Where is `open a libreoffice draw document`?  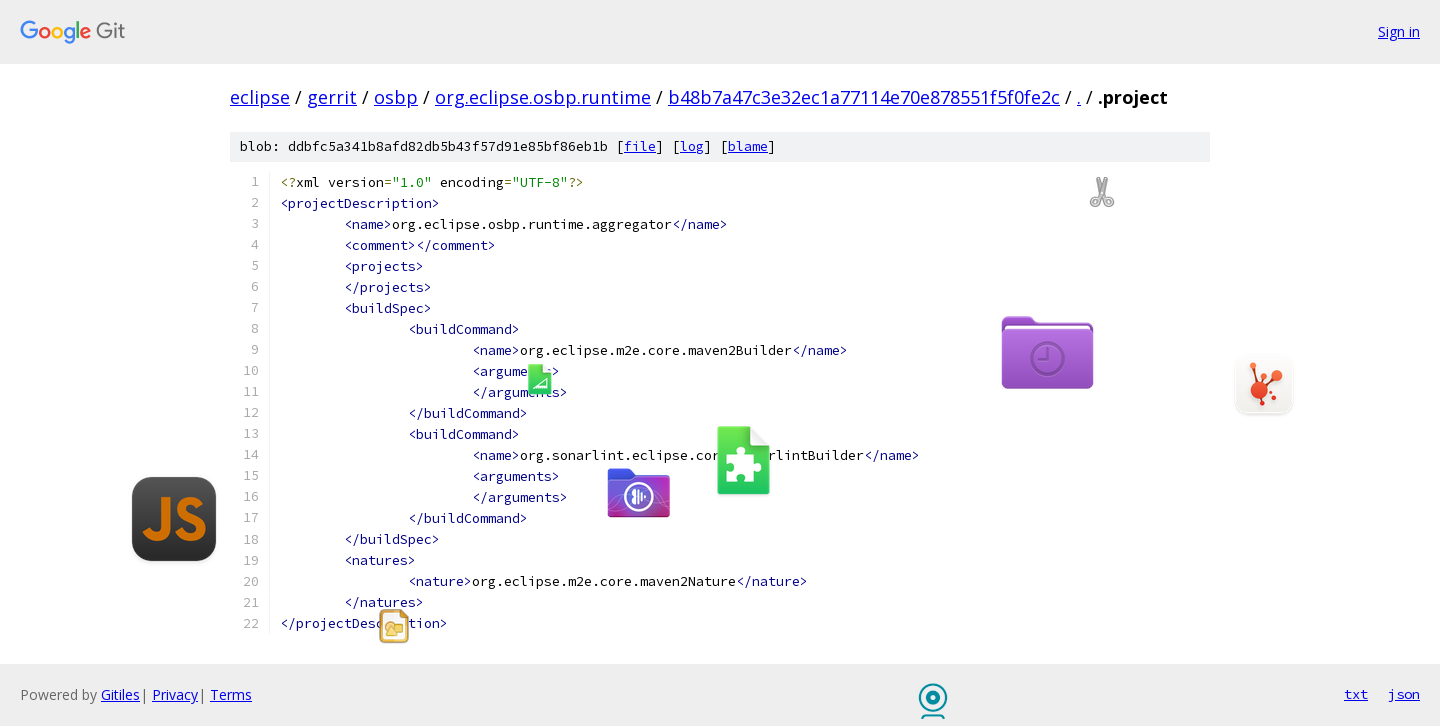
open a libreoffice draw document is located at coordinates (394, 626).